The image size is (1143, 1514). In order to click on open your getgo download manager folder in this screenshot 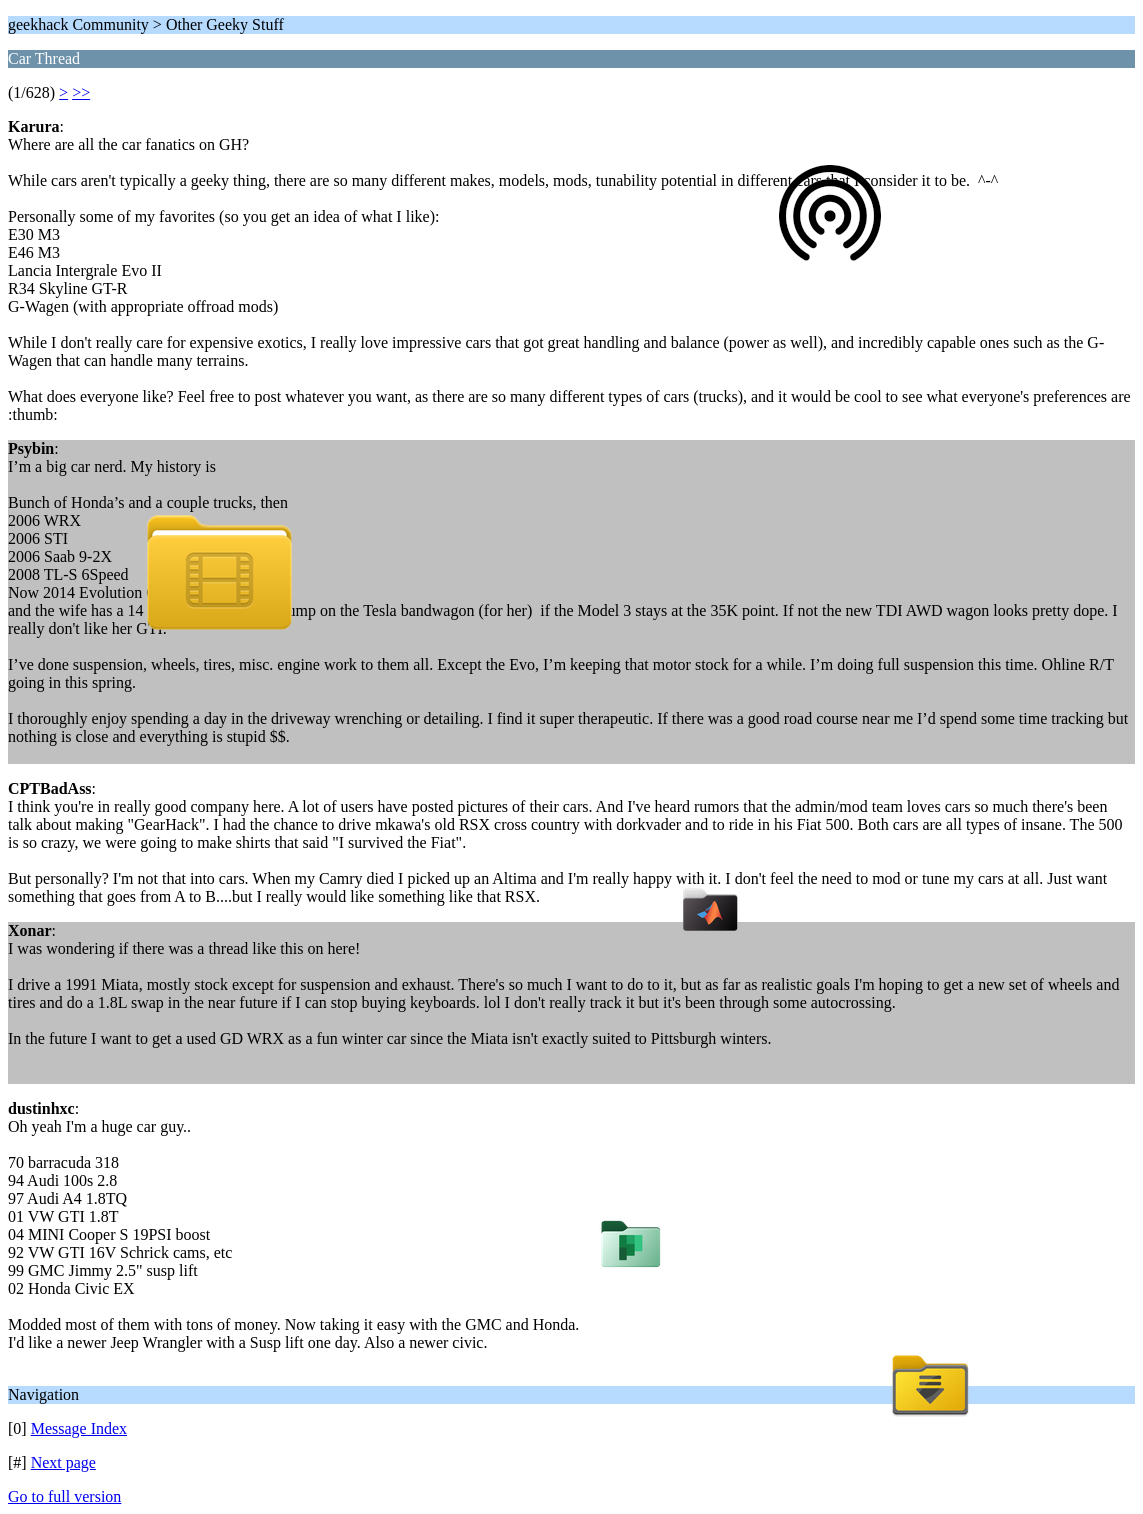, I will do `click(930, 1387)`.